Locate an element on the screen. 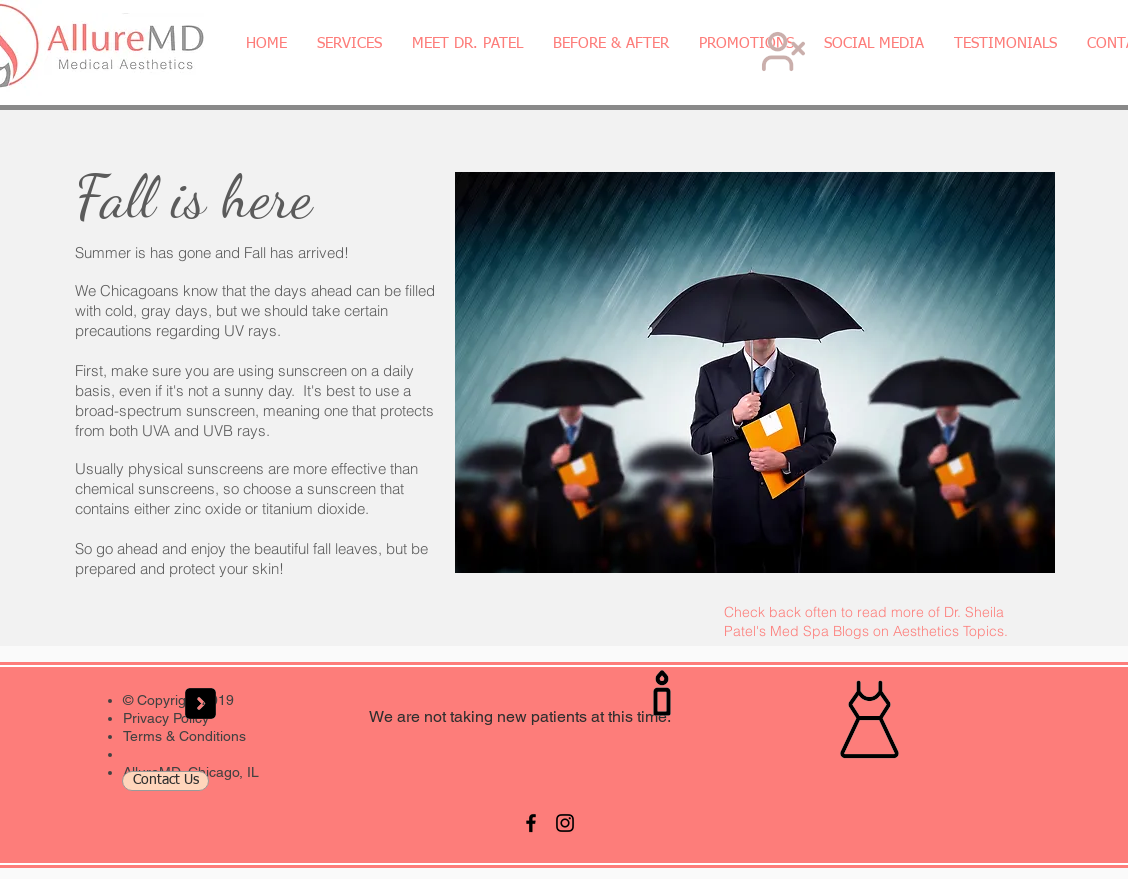 The height and width of the screenshot is (879, 1128). remove a user from your contacts is located at coordinates (783, 51).